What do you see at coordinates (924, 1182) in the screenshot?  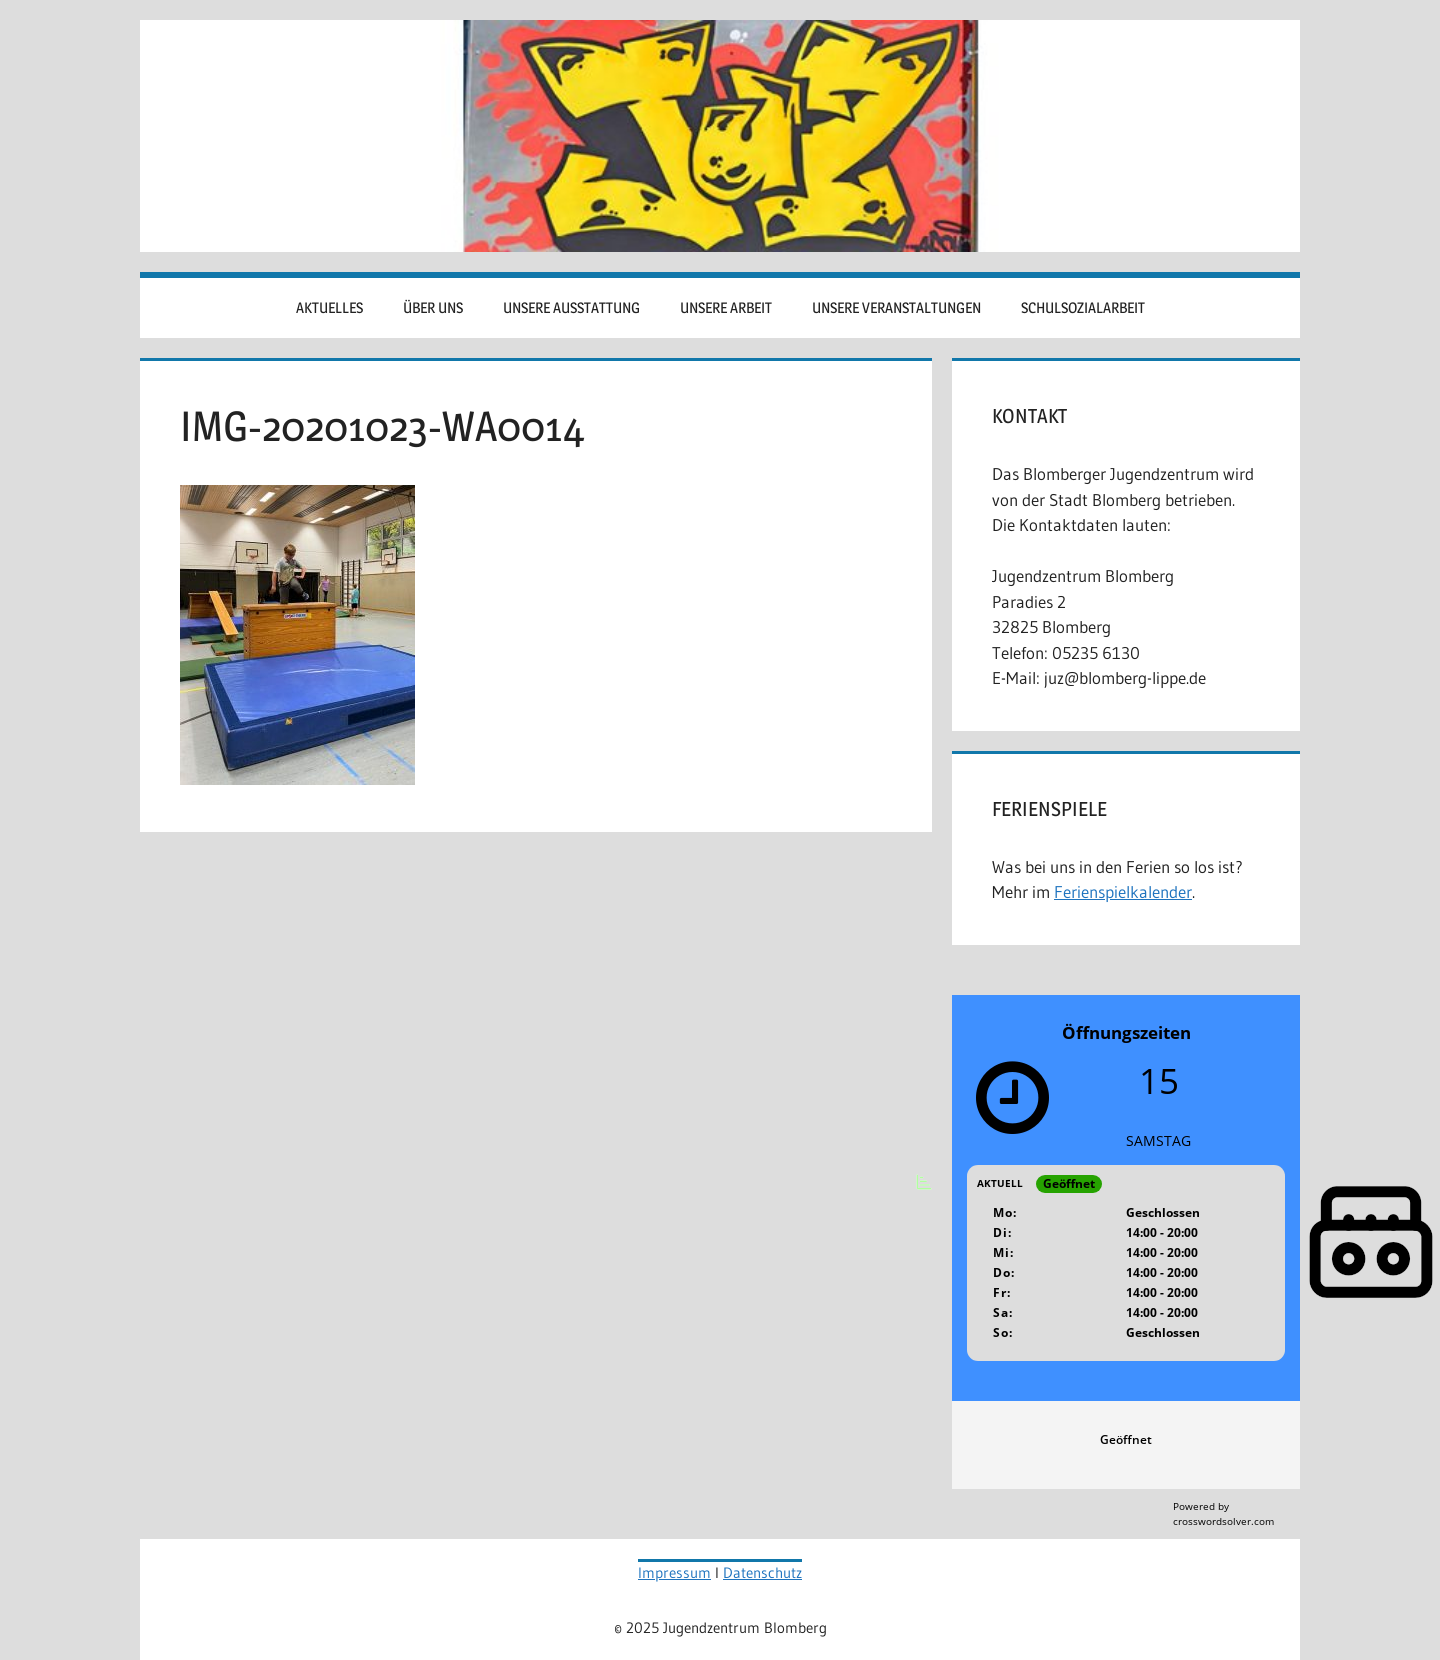 I see `view growth analytics or statistics` at bounding box center [924, 1182].